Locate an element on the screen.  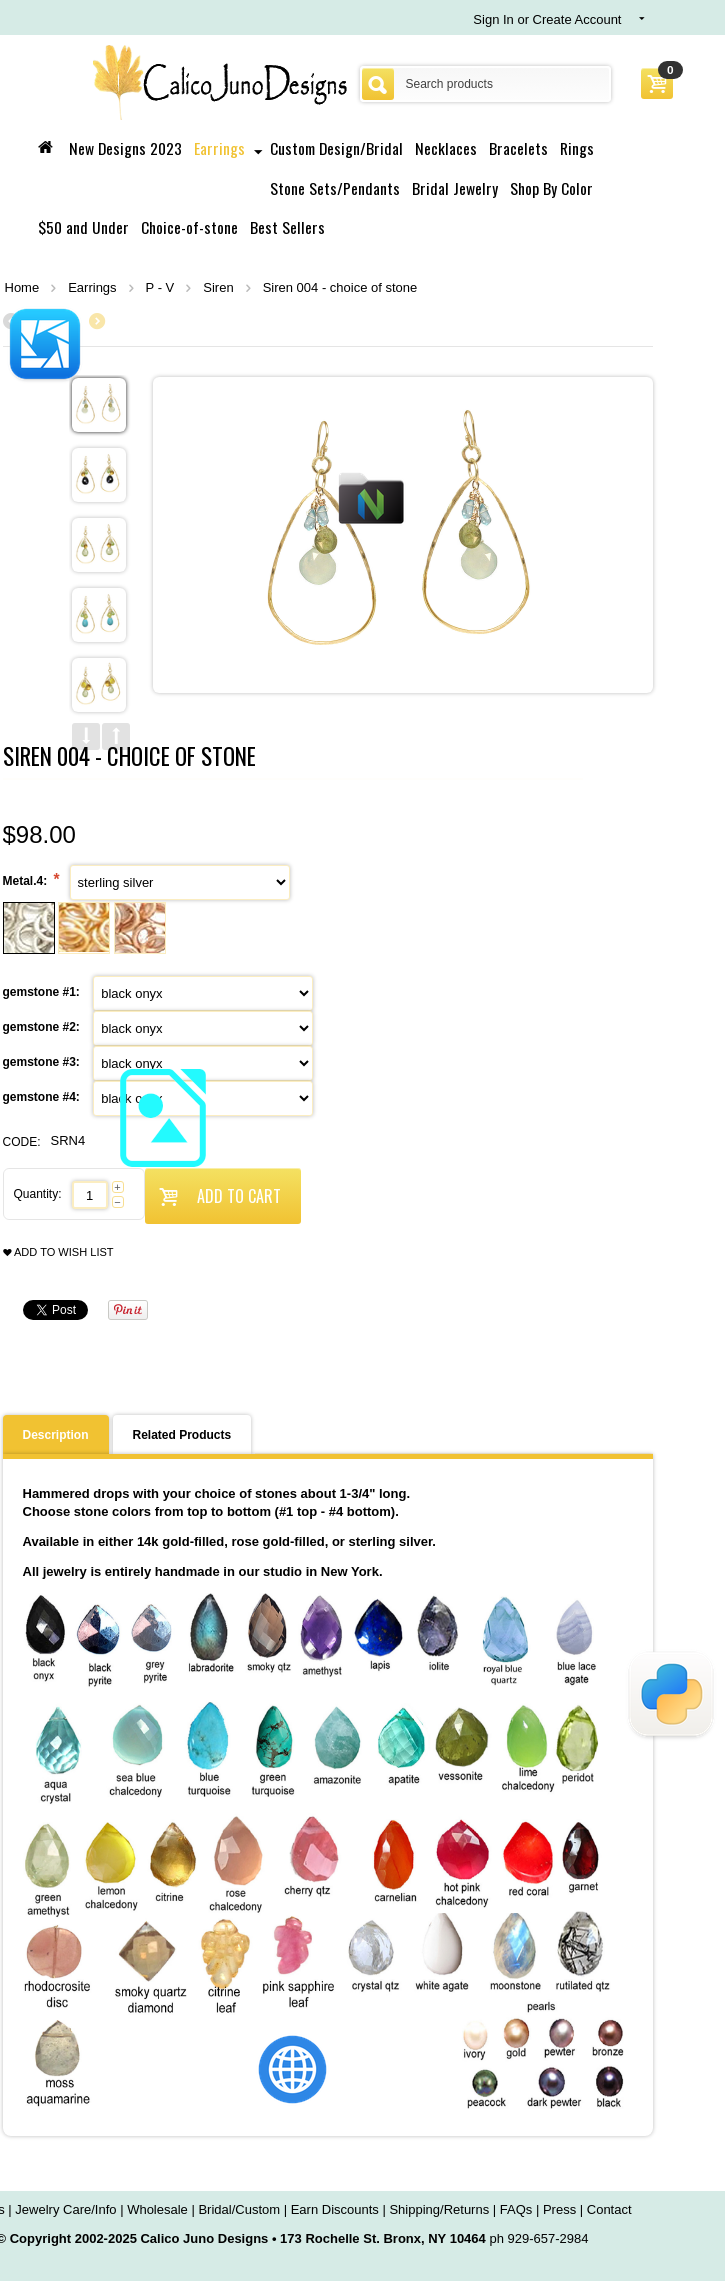
open neovim configuration folder is located at coordinates (371, 500).